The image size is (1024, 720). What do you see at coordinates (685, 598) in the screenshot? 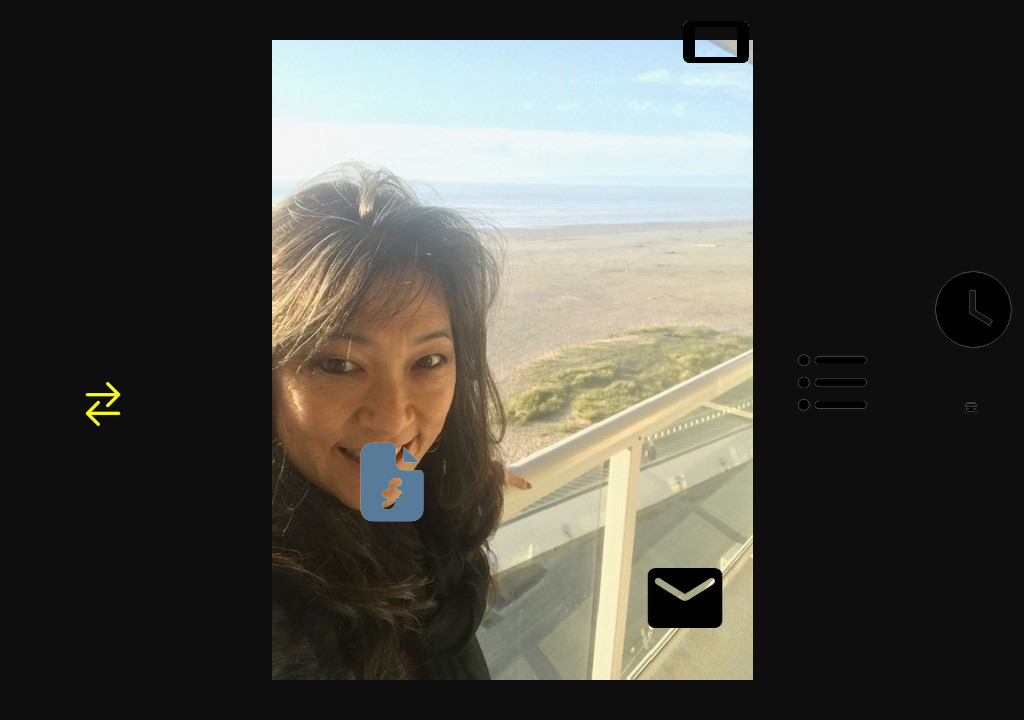
I see `open your email inbox` at bounding box center [685, 598].